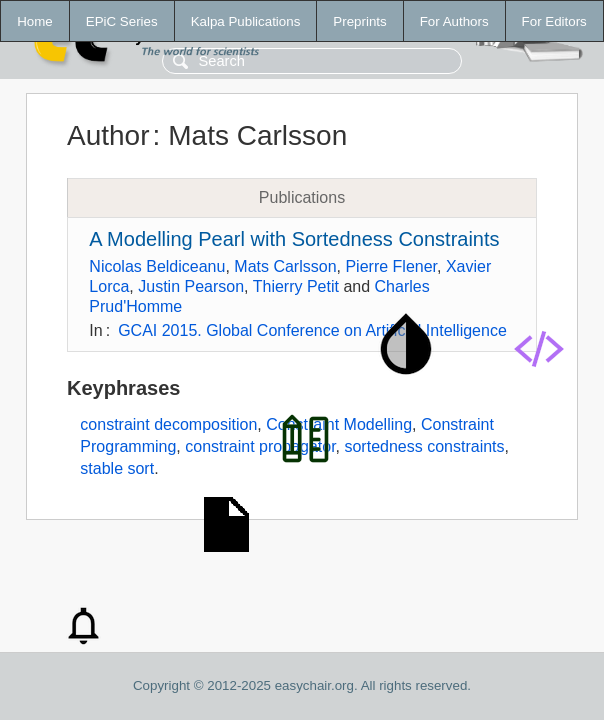 Image resolution: width=604 pixels, height=720 pixels. What do you see at coordinates (305, 439) in the screenshot?
I see `access design or editing tools` at bounding box center [305, 439].